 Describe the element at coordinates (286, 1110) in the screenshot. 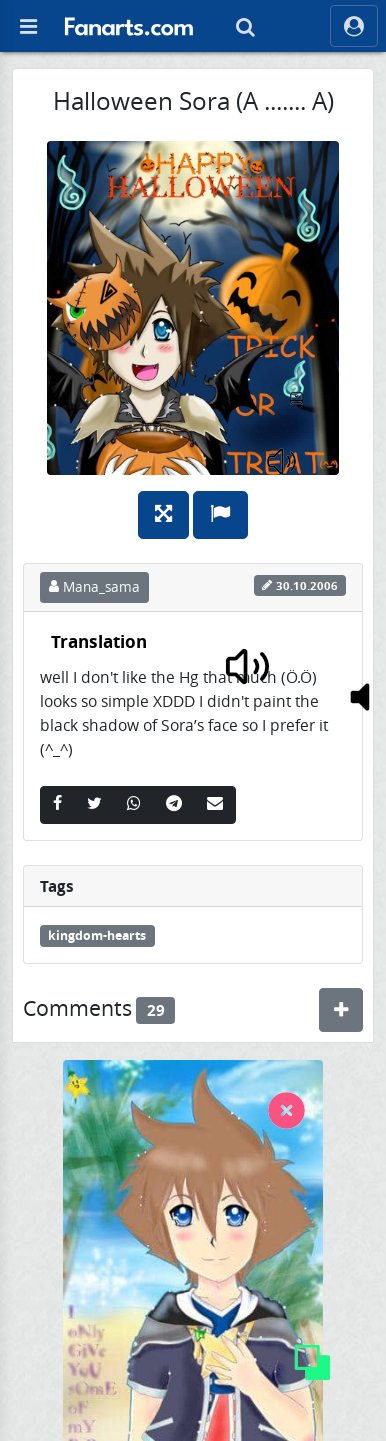

I see `close or dismiss a dialog` at that location.